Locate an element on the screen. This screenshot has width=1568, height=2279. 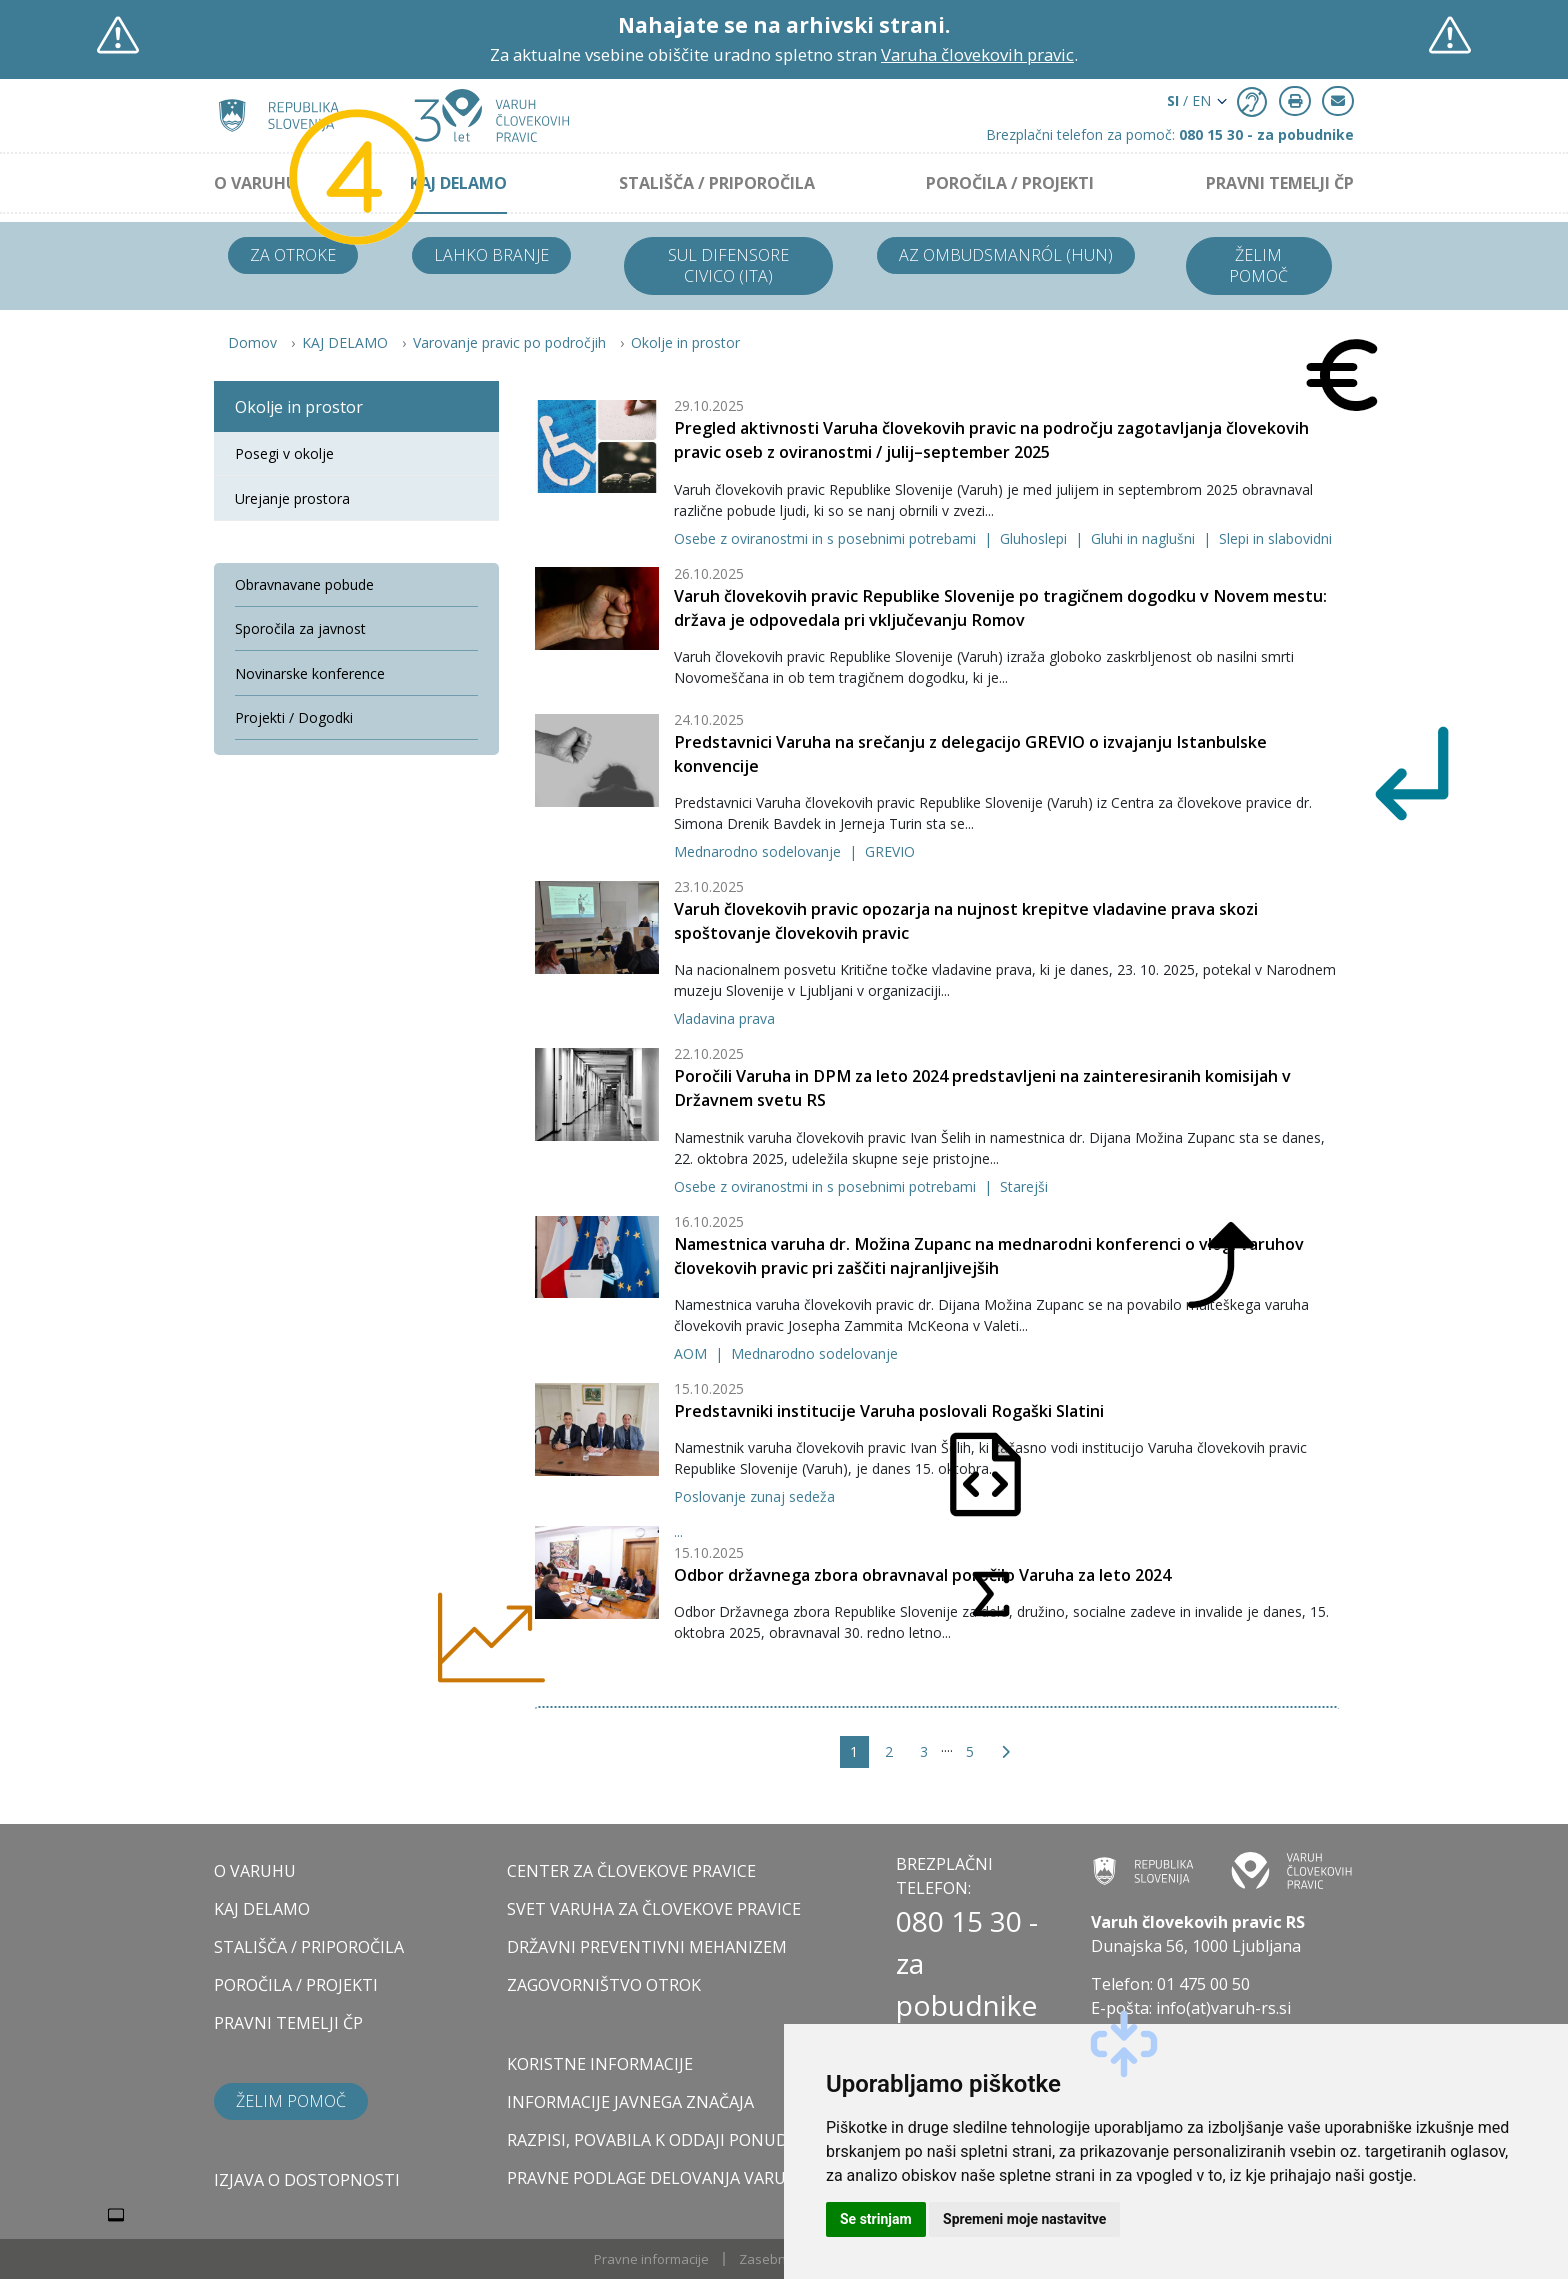
view source code file is located at coordinates (985, 1474).